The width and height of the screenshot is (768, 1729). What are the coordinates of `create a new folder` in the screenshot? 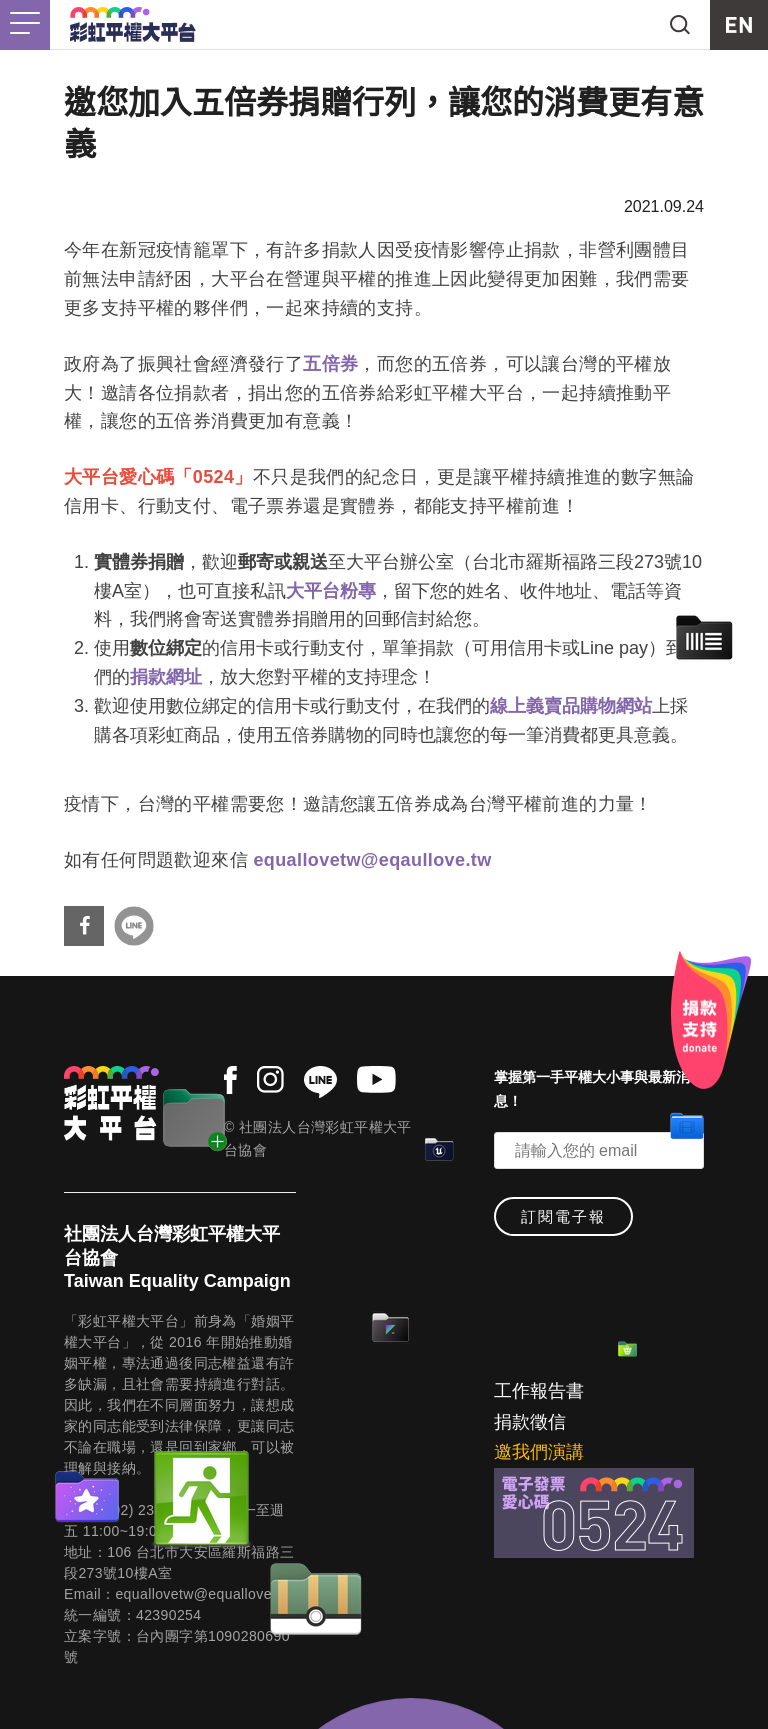 It's located at (194, 1118).